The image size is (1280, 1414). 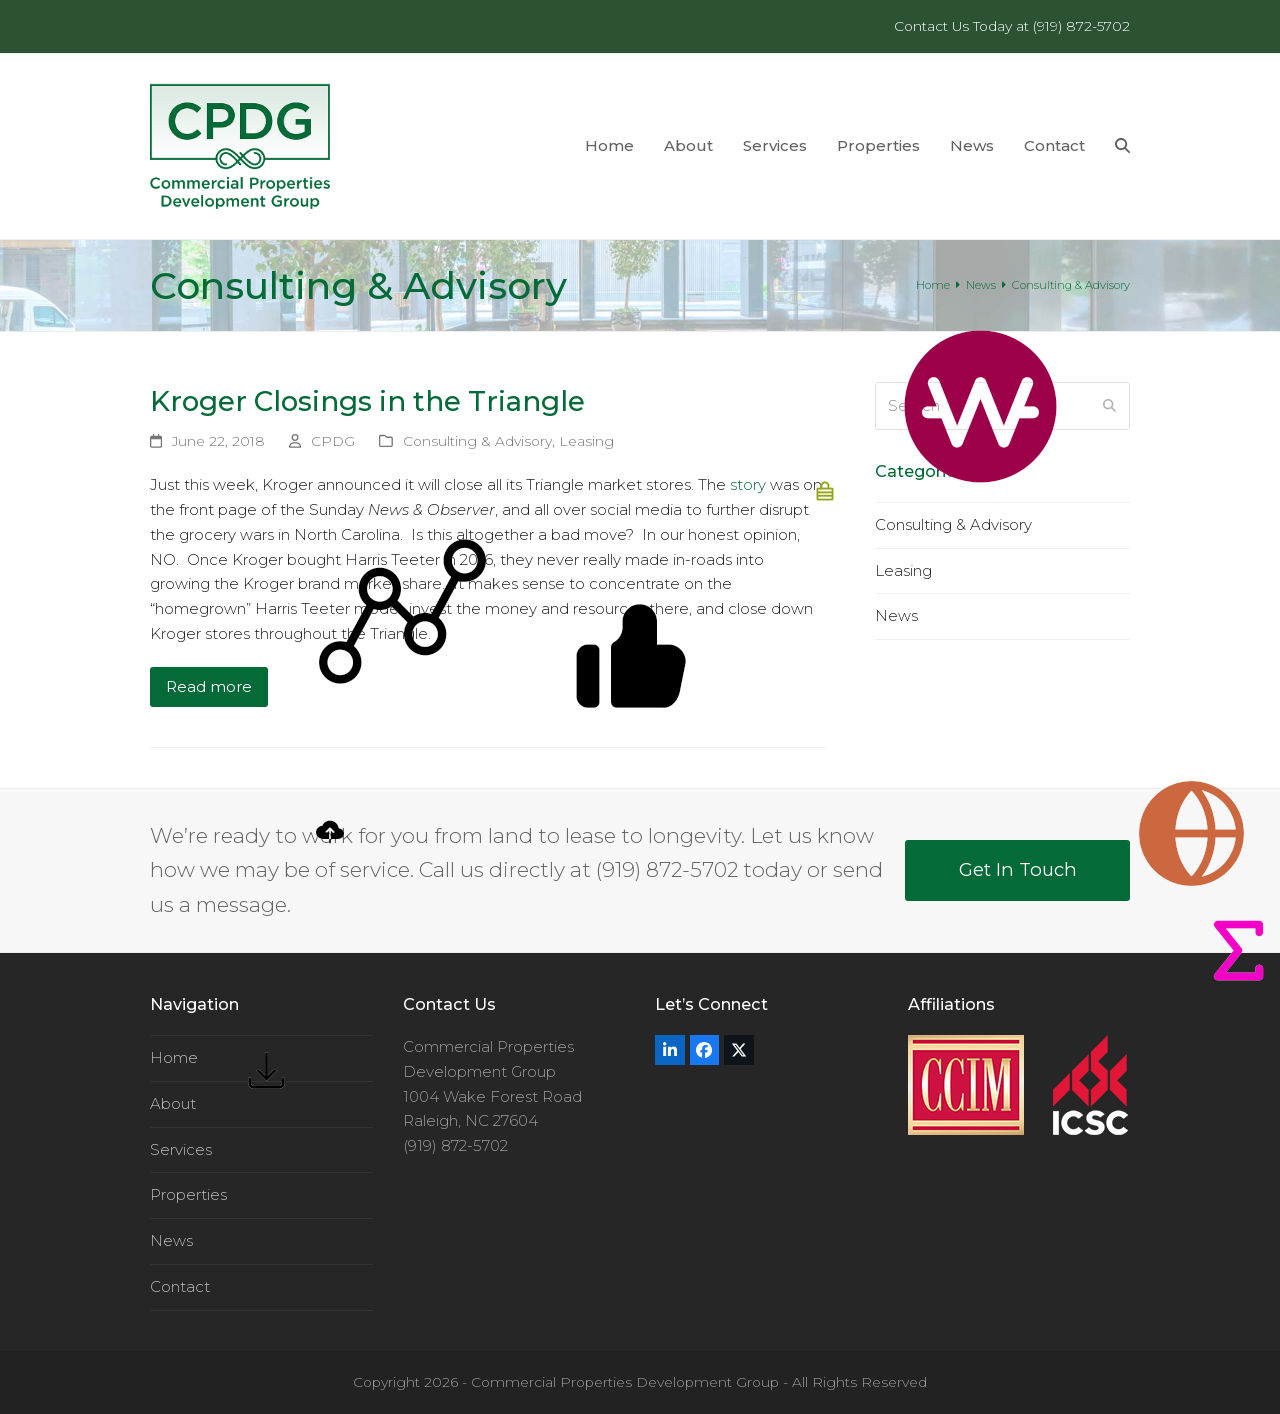 I want to click on like or upvote content, so click(x=634, y=656).